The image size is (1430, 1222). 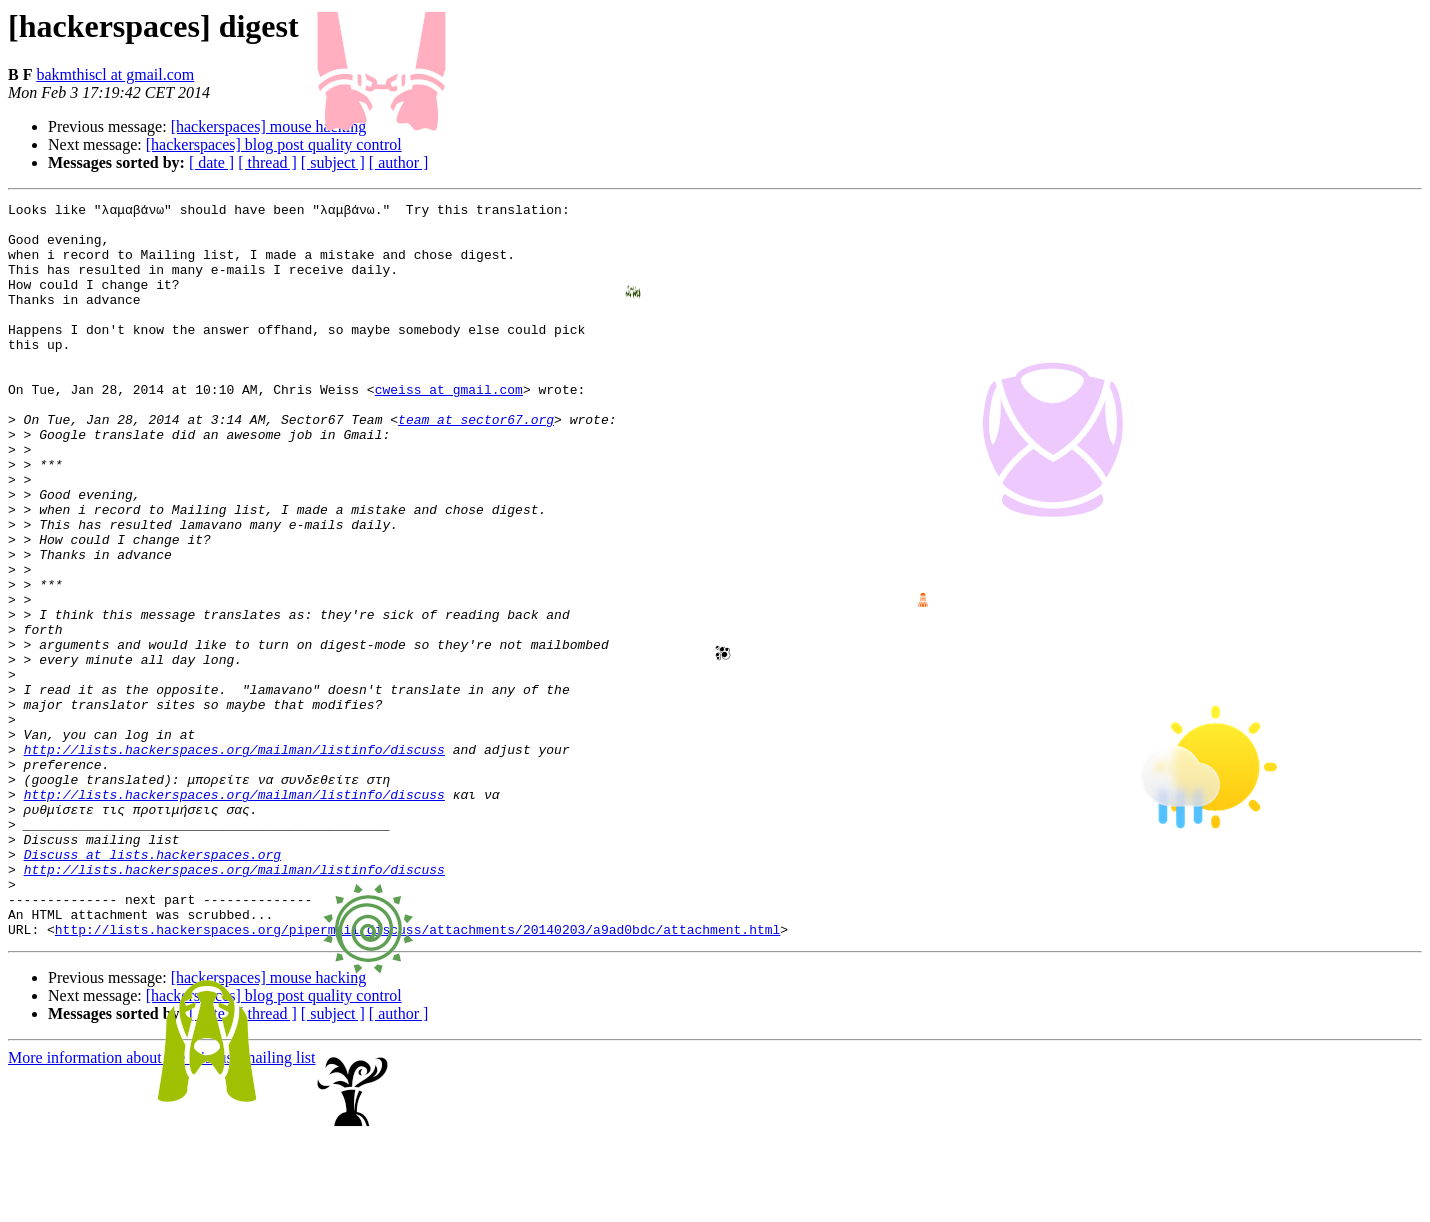 I want to click on indicates a bubbling or processing animation, so click(x=723, y=653).